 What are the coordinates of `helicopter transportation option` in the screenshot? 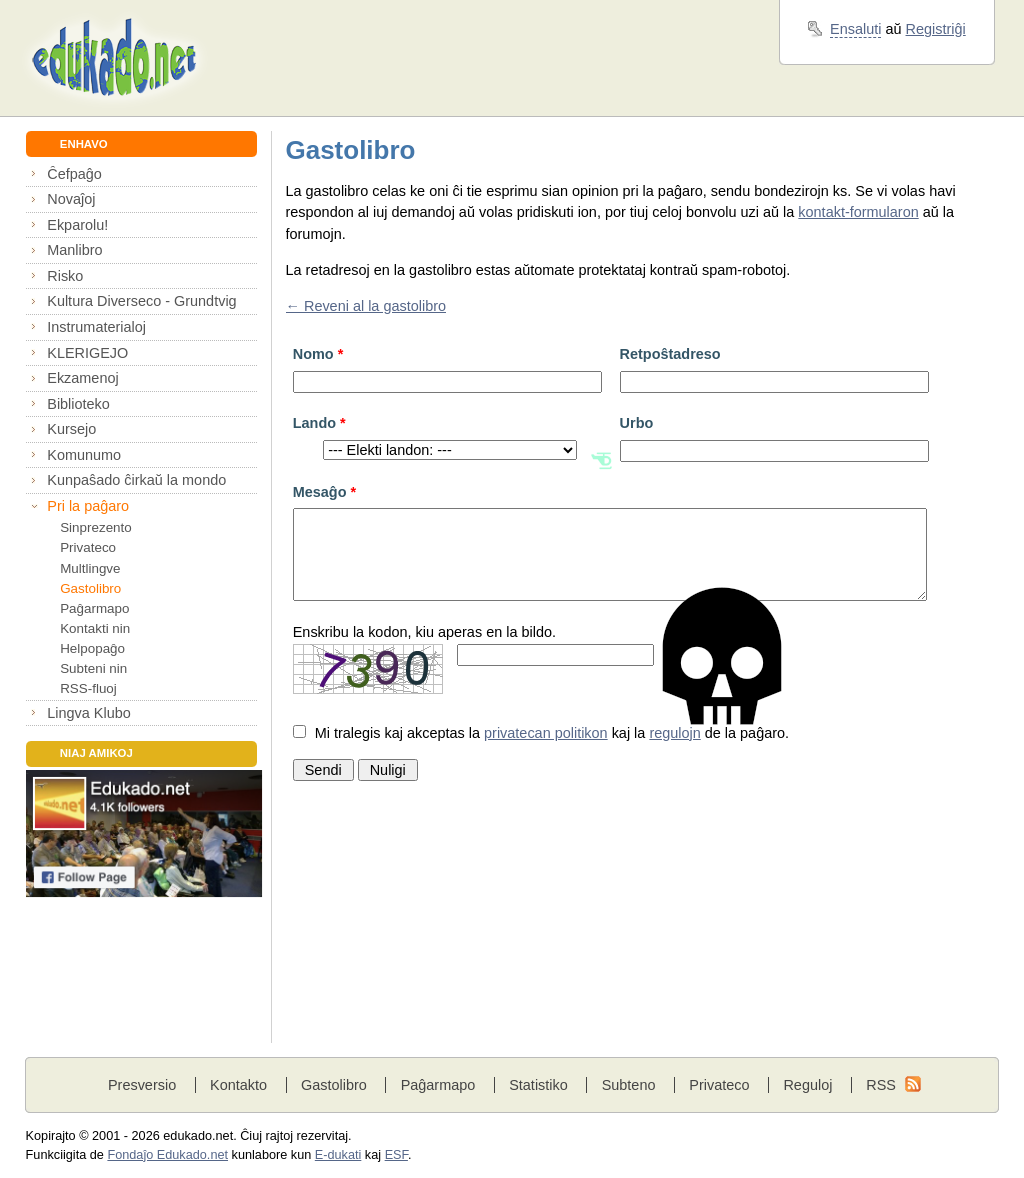 It's located at (601, 460).